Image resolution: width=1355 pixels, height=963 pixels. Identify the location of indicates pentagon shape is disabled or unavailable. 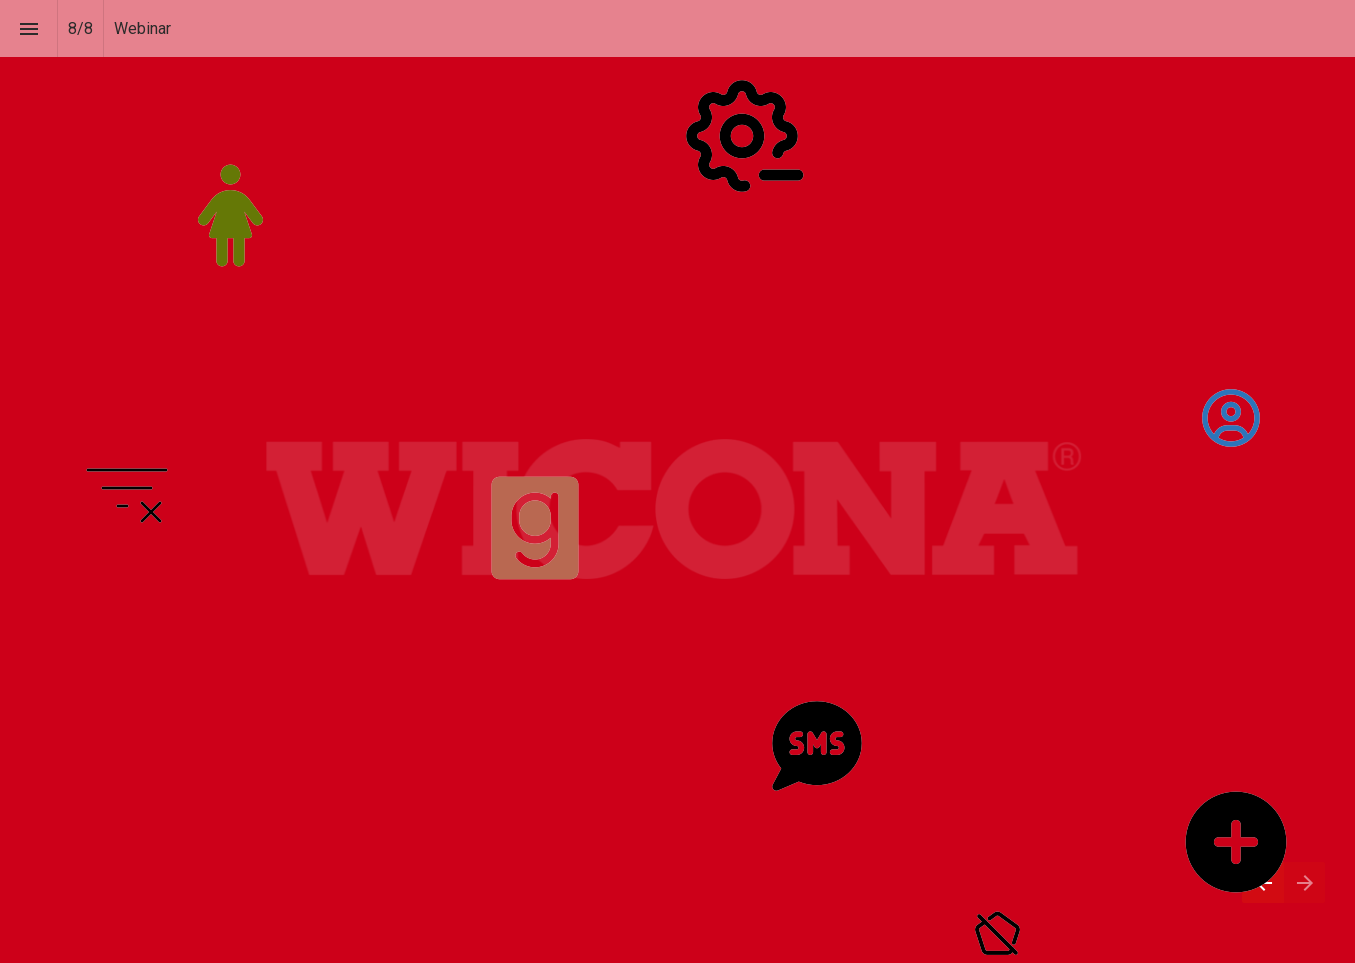
(997, 934).